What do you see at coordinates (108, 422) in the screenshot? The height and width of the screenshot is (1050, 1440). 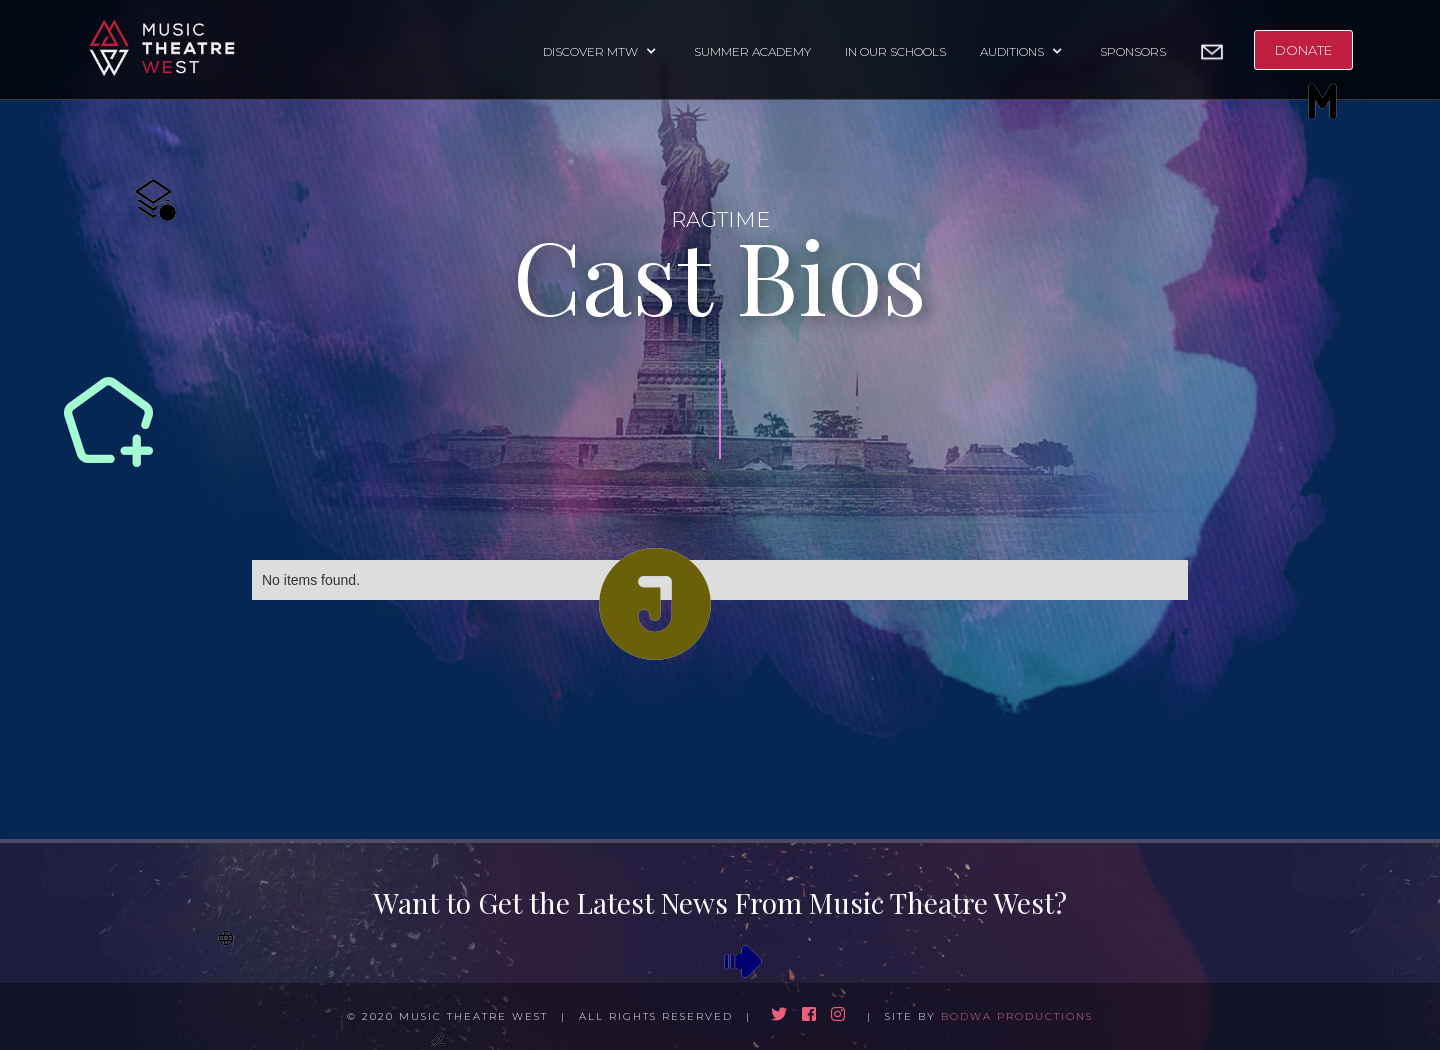 I see `add a new shape or polygon element` at bounding box center [108, 422].